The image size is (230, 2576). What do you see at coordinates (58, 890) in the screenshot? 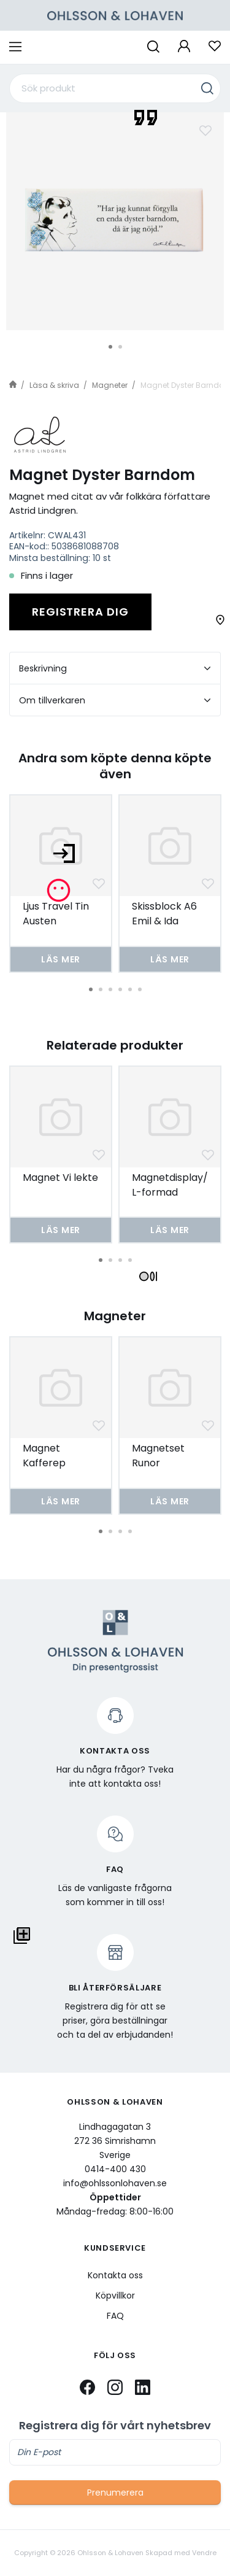
I see `indicates a neutral or no-response status` at bounding box center [58, 890].